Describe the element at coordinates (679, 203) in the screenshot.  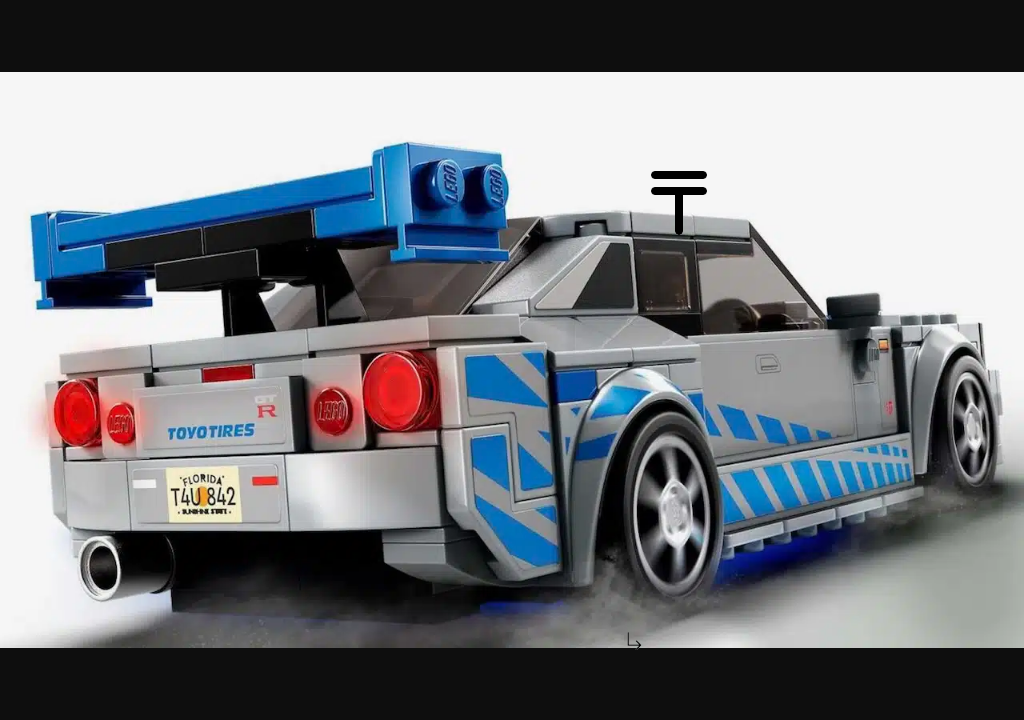
I see `indicates kazakhstani tenge currency` at that location.